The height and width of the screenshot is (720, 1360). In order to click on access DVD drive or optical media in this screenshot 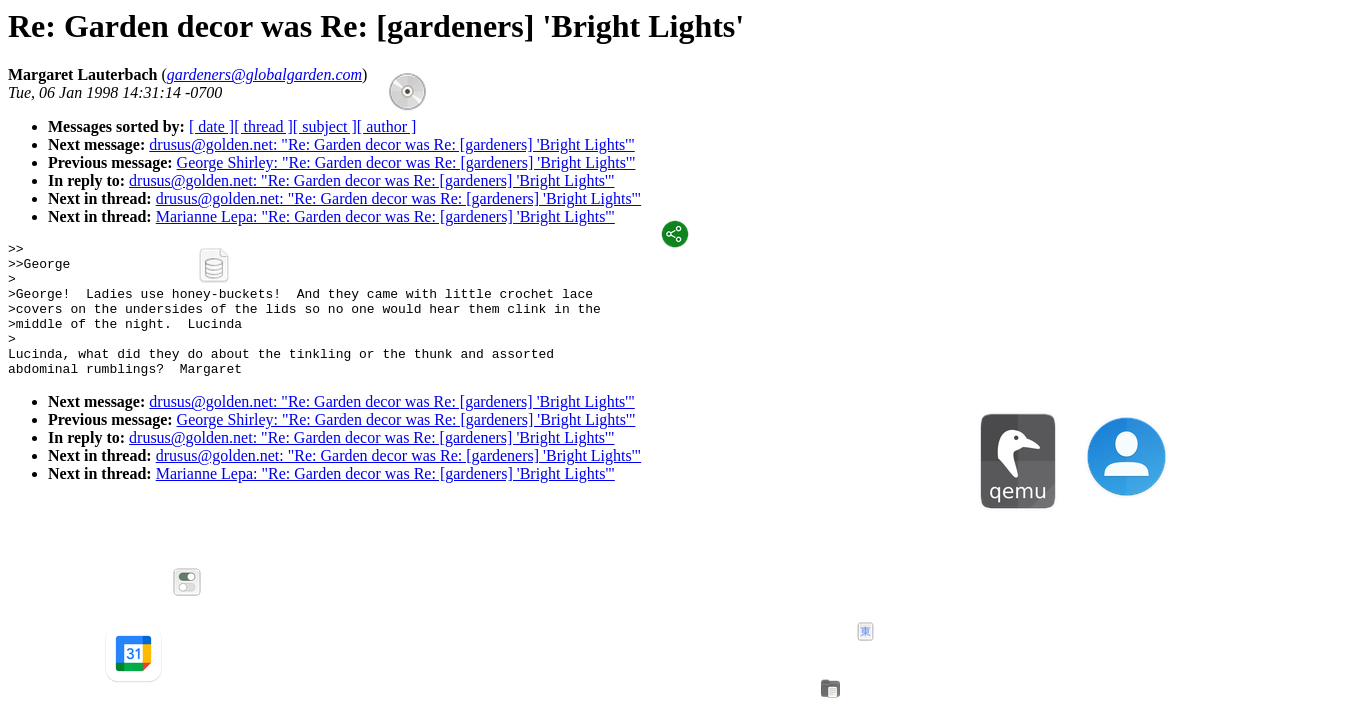, I will do `click(407, 91)`.